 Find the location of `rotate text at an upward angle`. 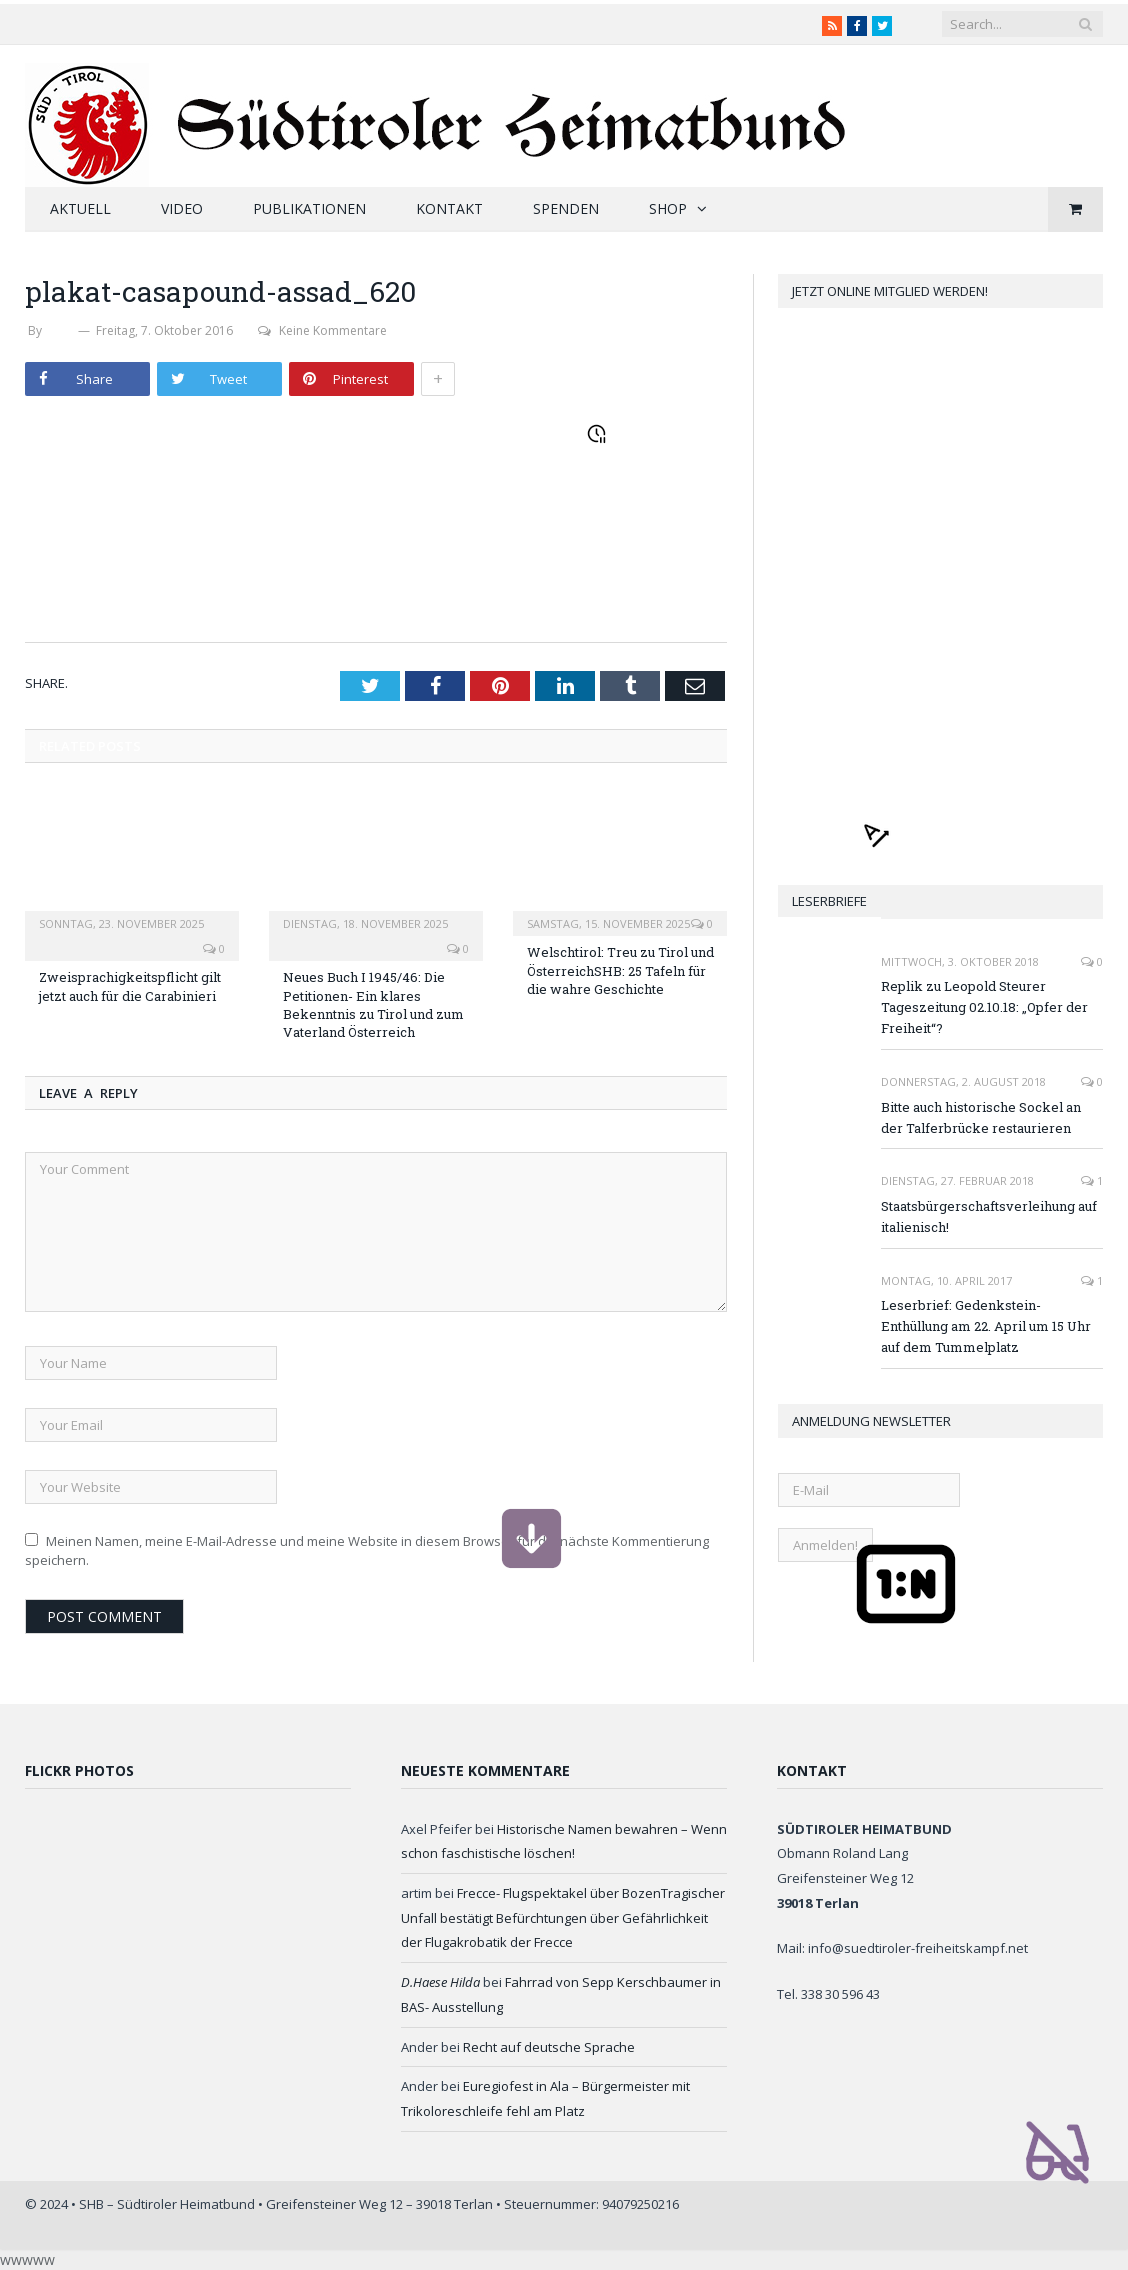

rotate text at an upward angle is located at coordinates (876, 835).